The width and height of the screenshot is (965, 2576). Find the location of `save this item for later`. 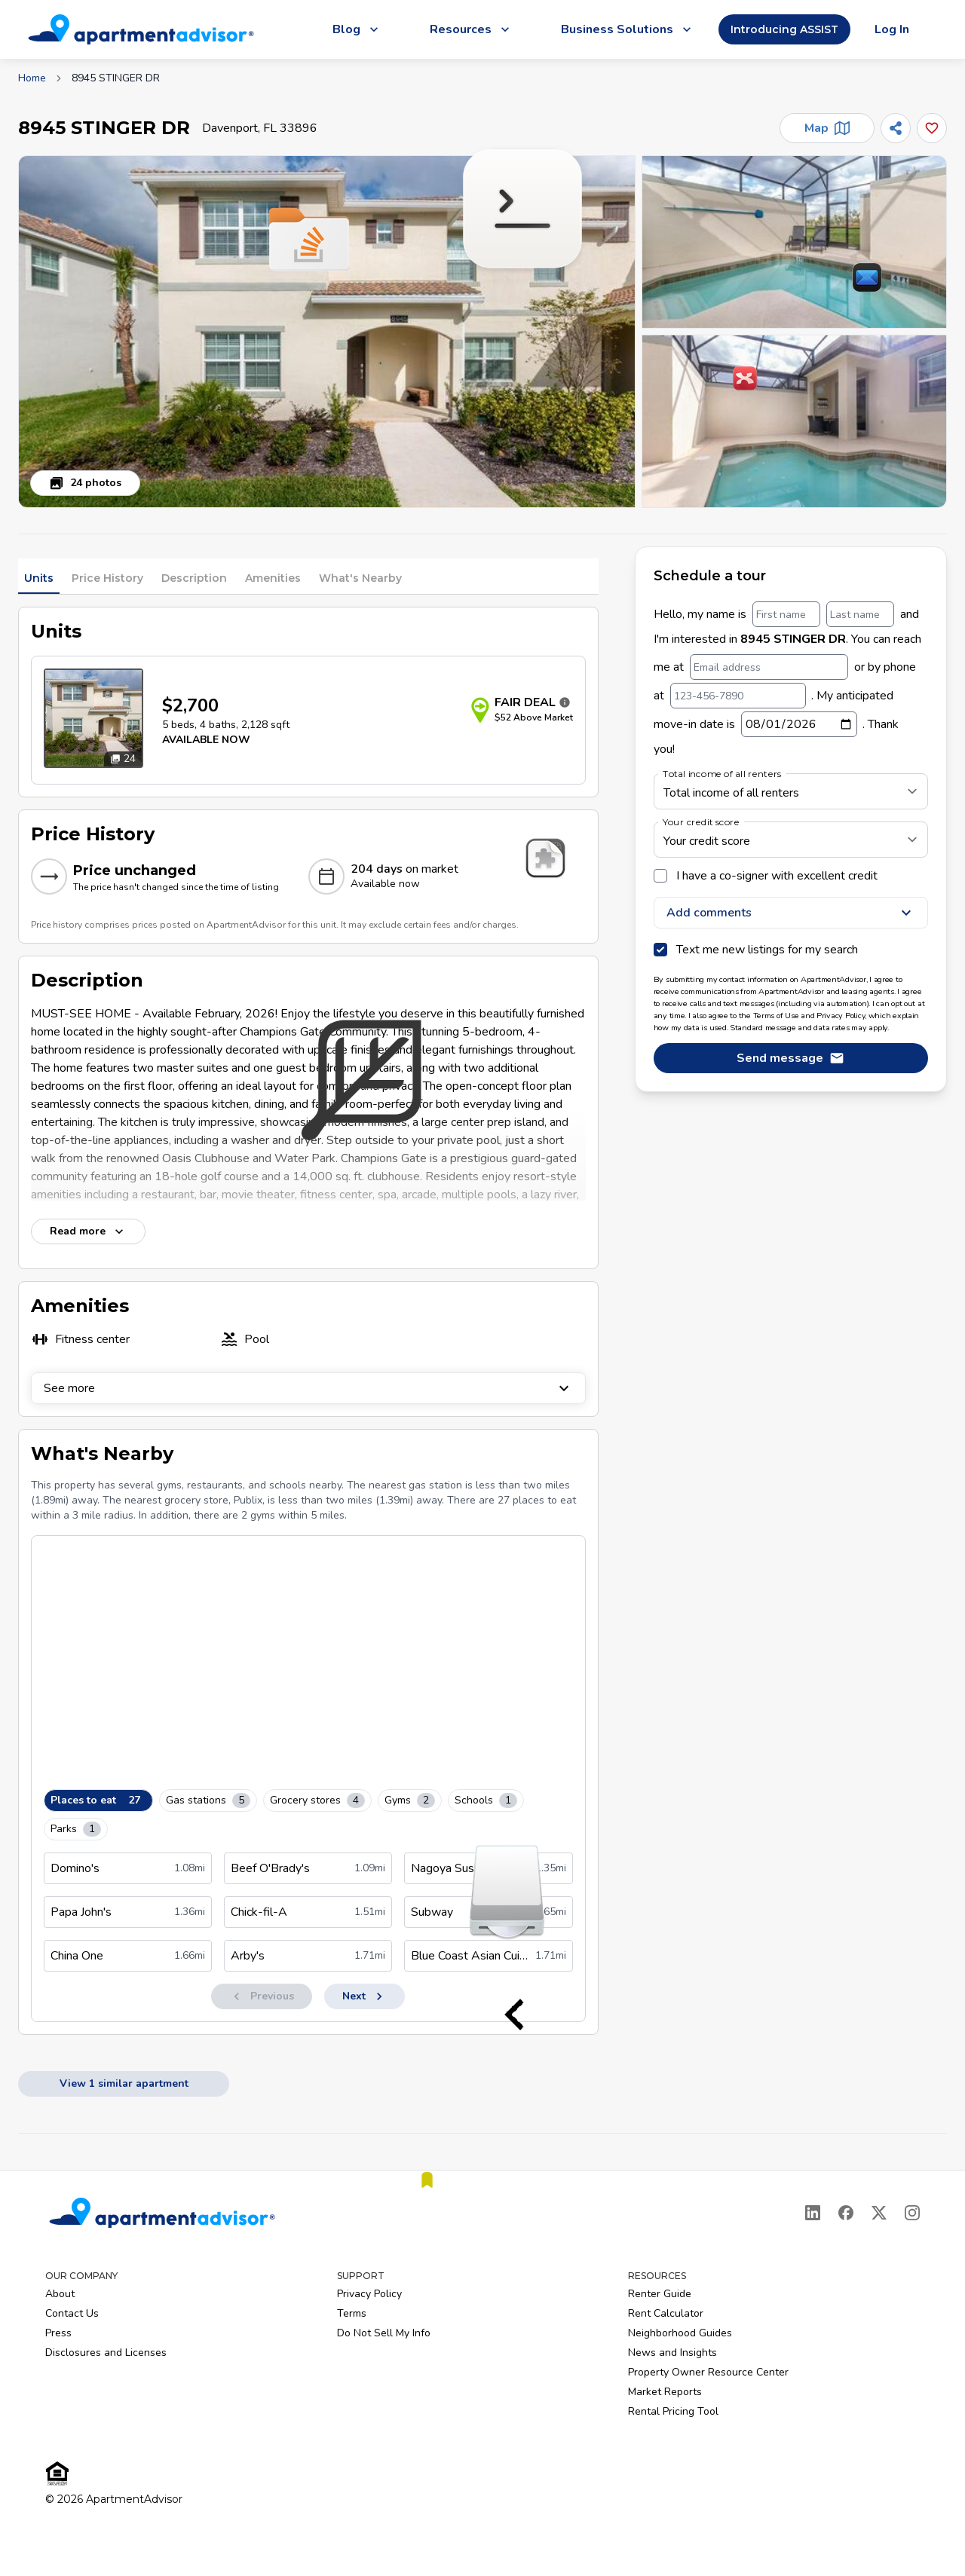

save this item for later is located at coordinates (427, 2180).